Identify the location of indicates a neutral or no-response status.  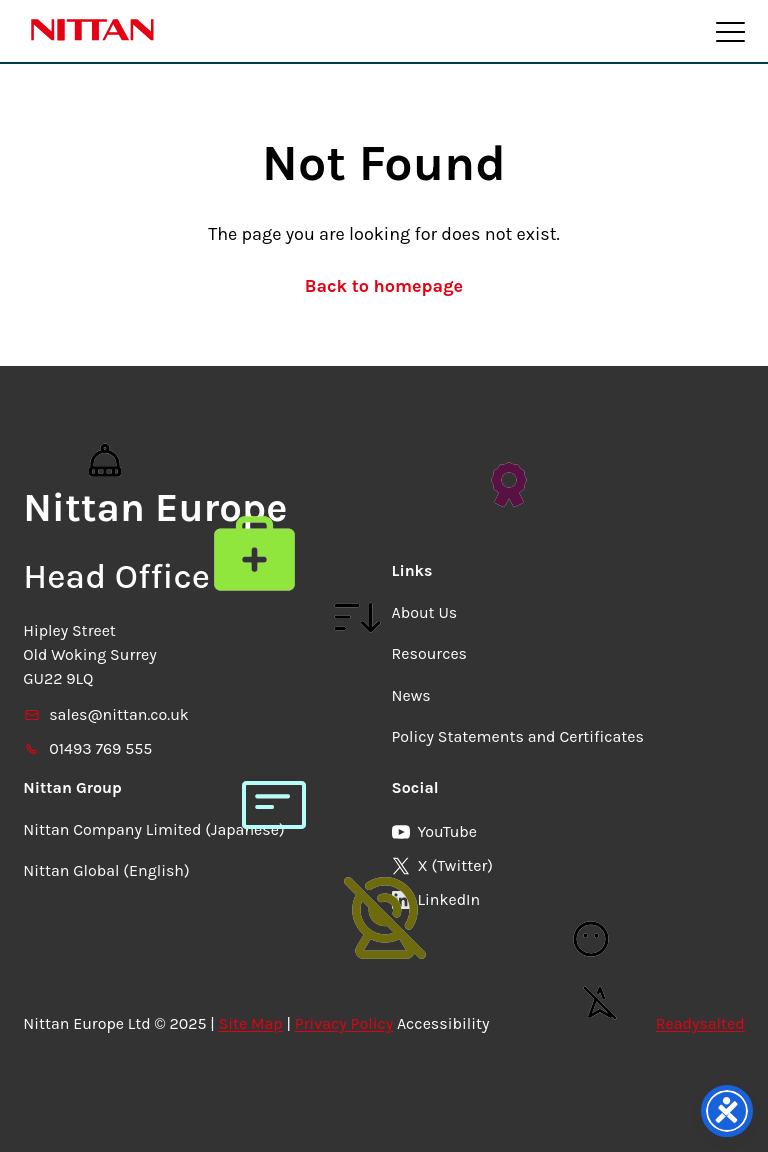
(591, 939).